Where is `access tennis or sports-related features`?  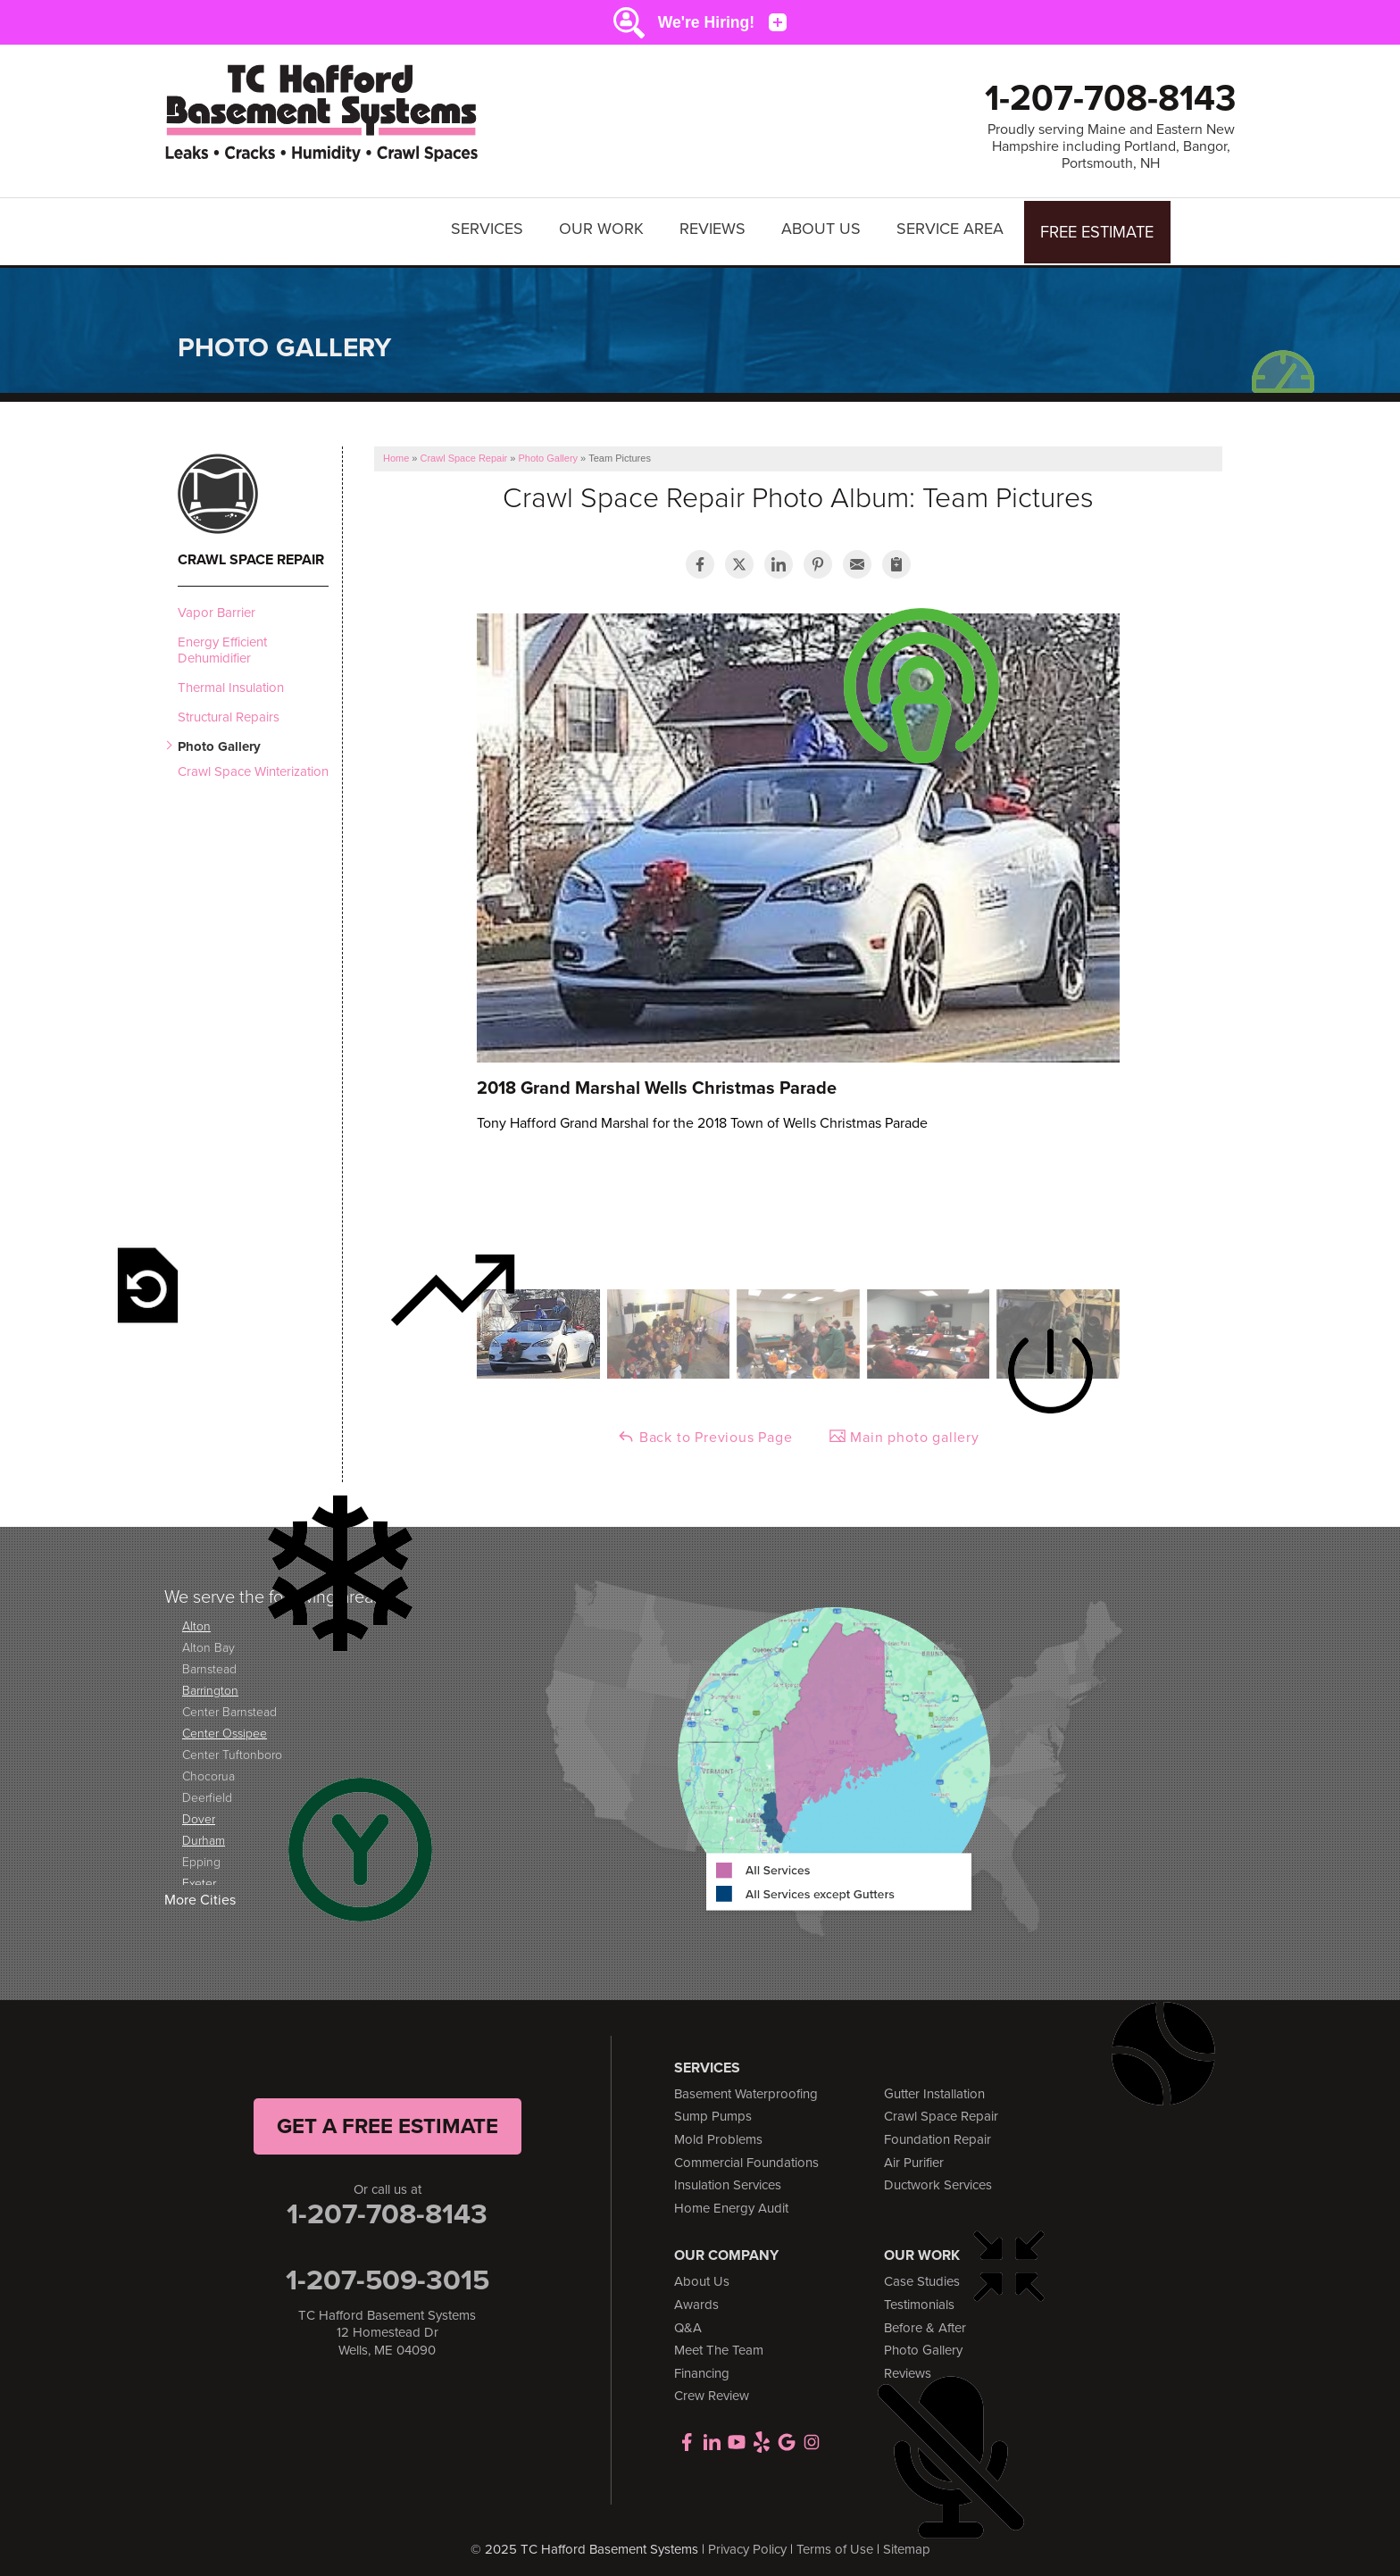
access tennis or sports-related features is located at coordinates (1163, 2054).